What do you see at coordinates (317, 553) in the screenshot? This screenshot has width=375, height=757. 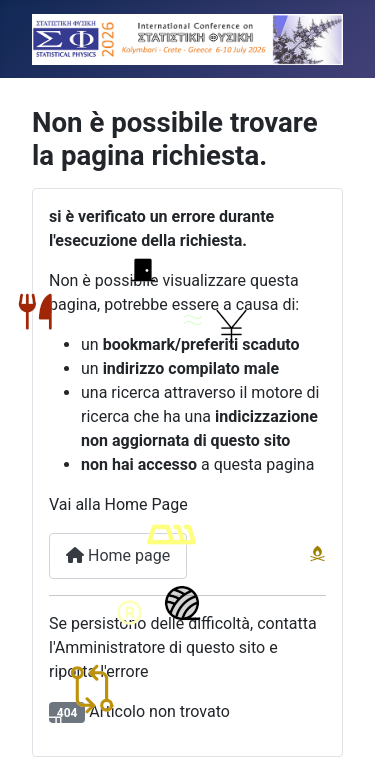 I see `access outdoor or camping-related features` at bounding box center [317, 553].